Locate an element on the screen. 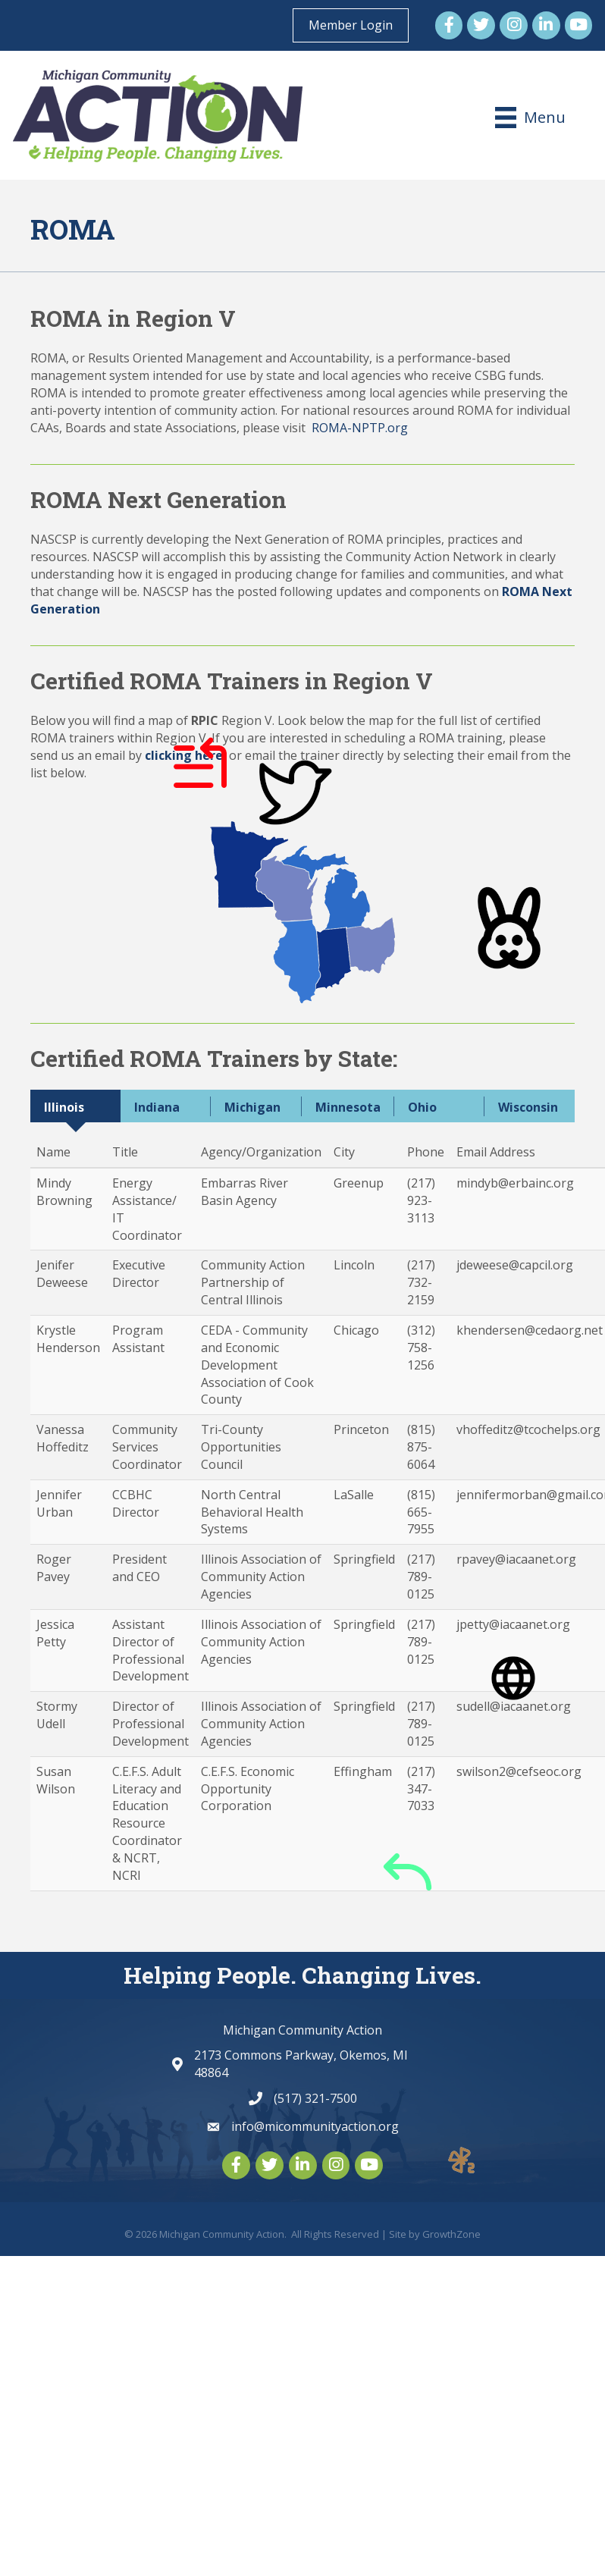  switch to global or worldwide view is located at coordinates (513, 1678).